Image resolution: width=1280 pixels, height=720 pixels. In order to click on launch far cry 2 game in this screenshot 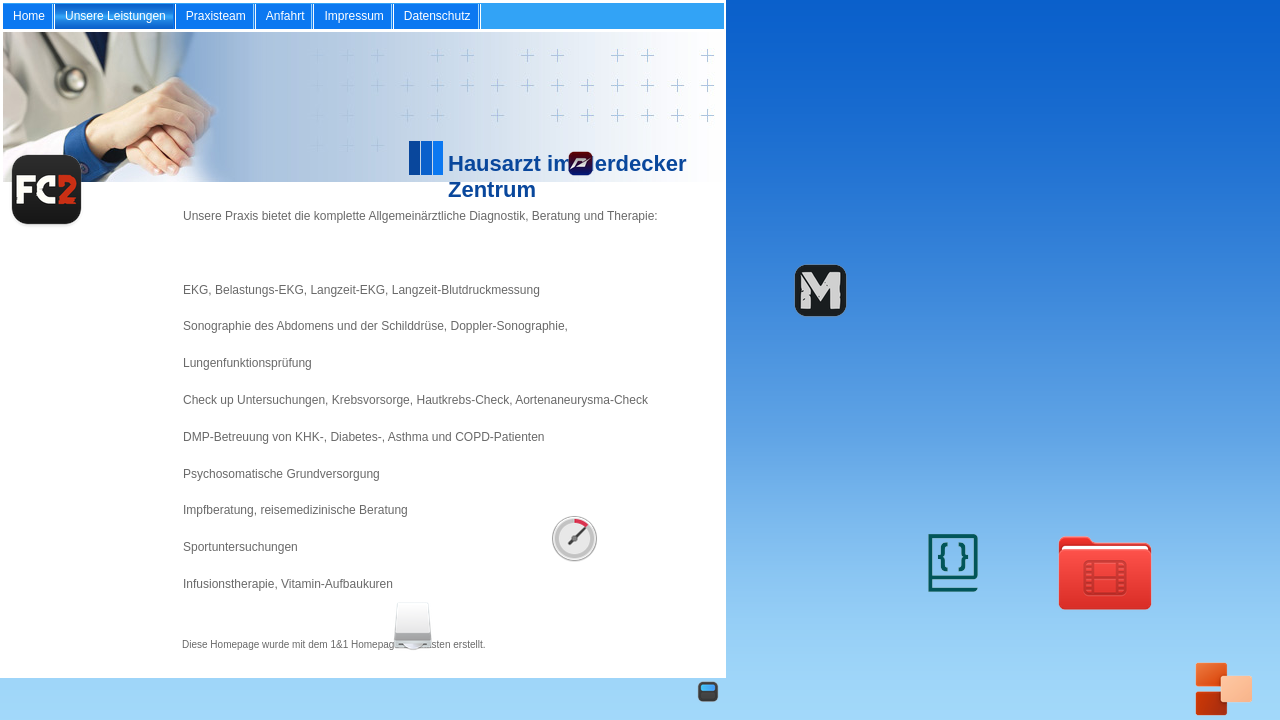, I will do `click(46, 189)`.